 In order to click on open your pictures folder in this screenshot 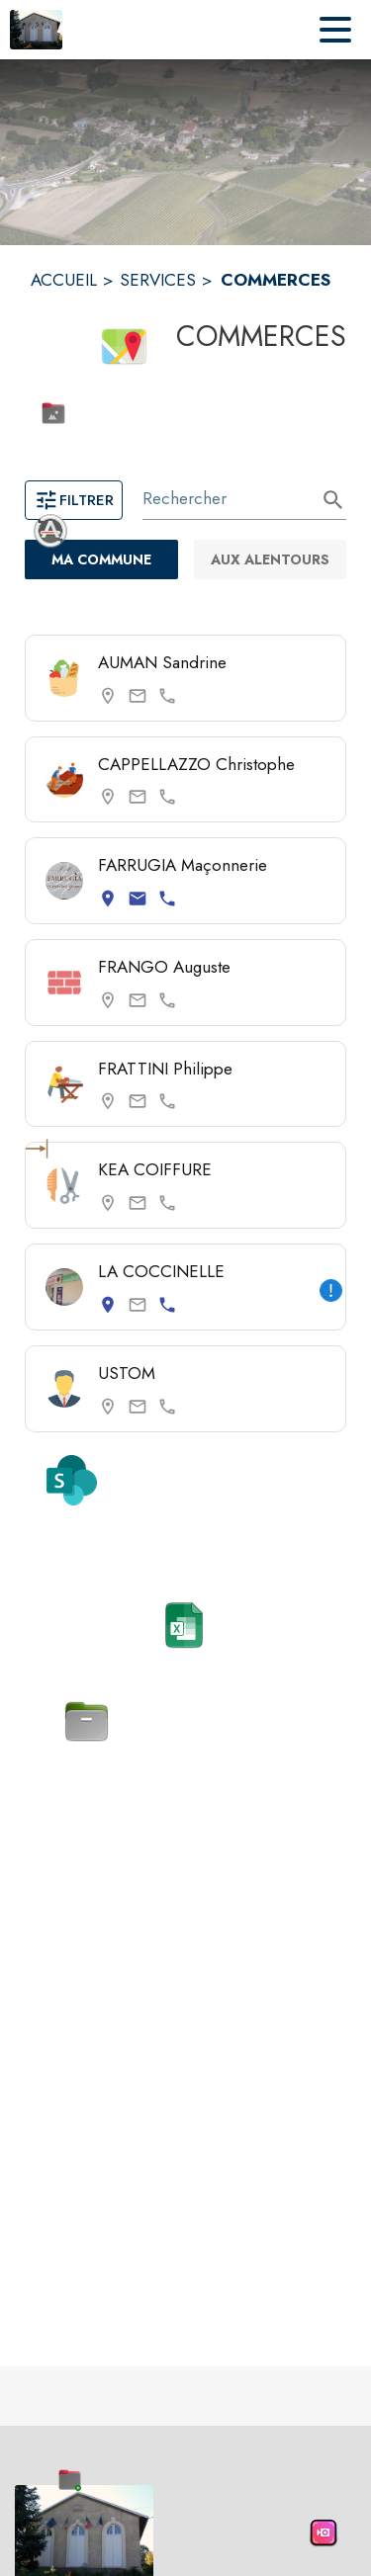, I will do `click(53, 413)`.